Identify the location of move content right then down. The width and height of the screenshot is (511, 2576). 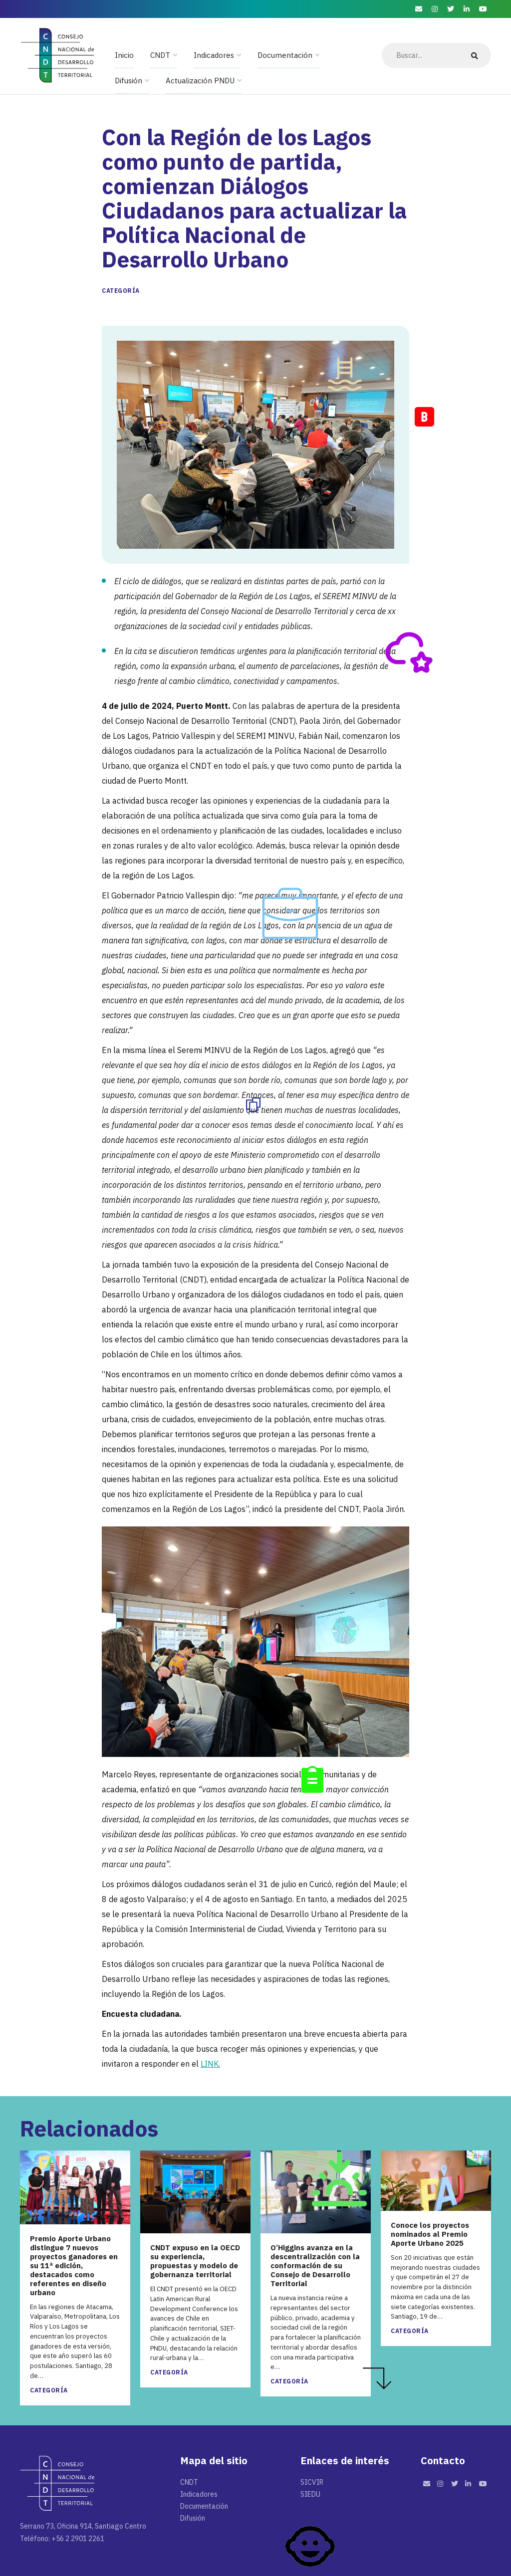
(377, 2377).